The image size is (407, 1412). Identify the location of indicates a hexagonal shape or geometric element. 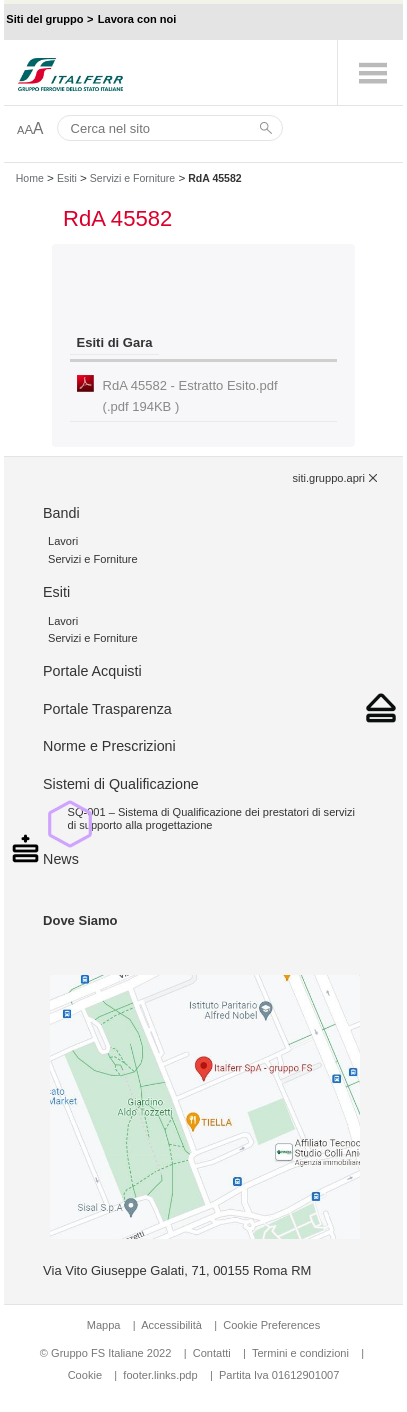
(70, 824).